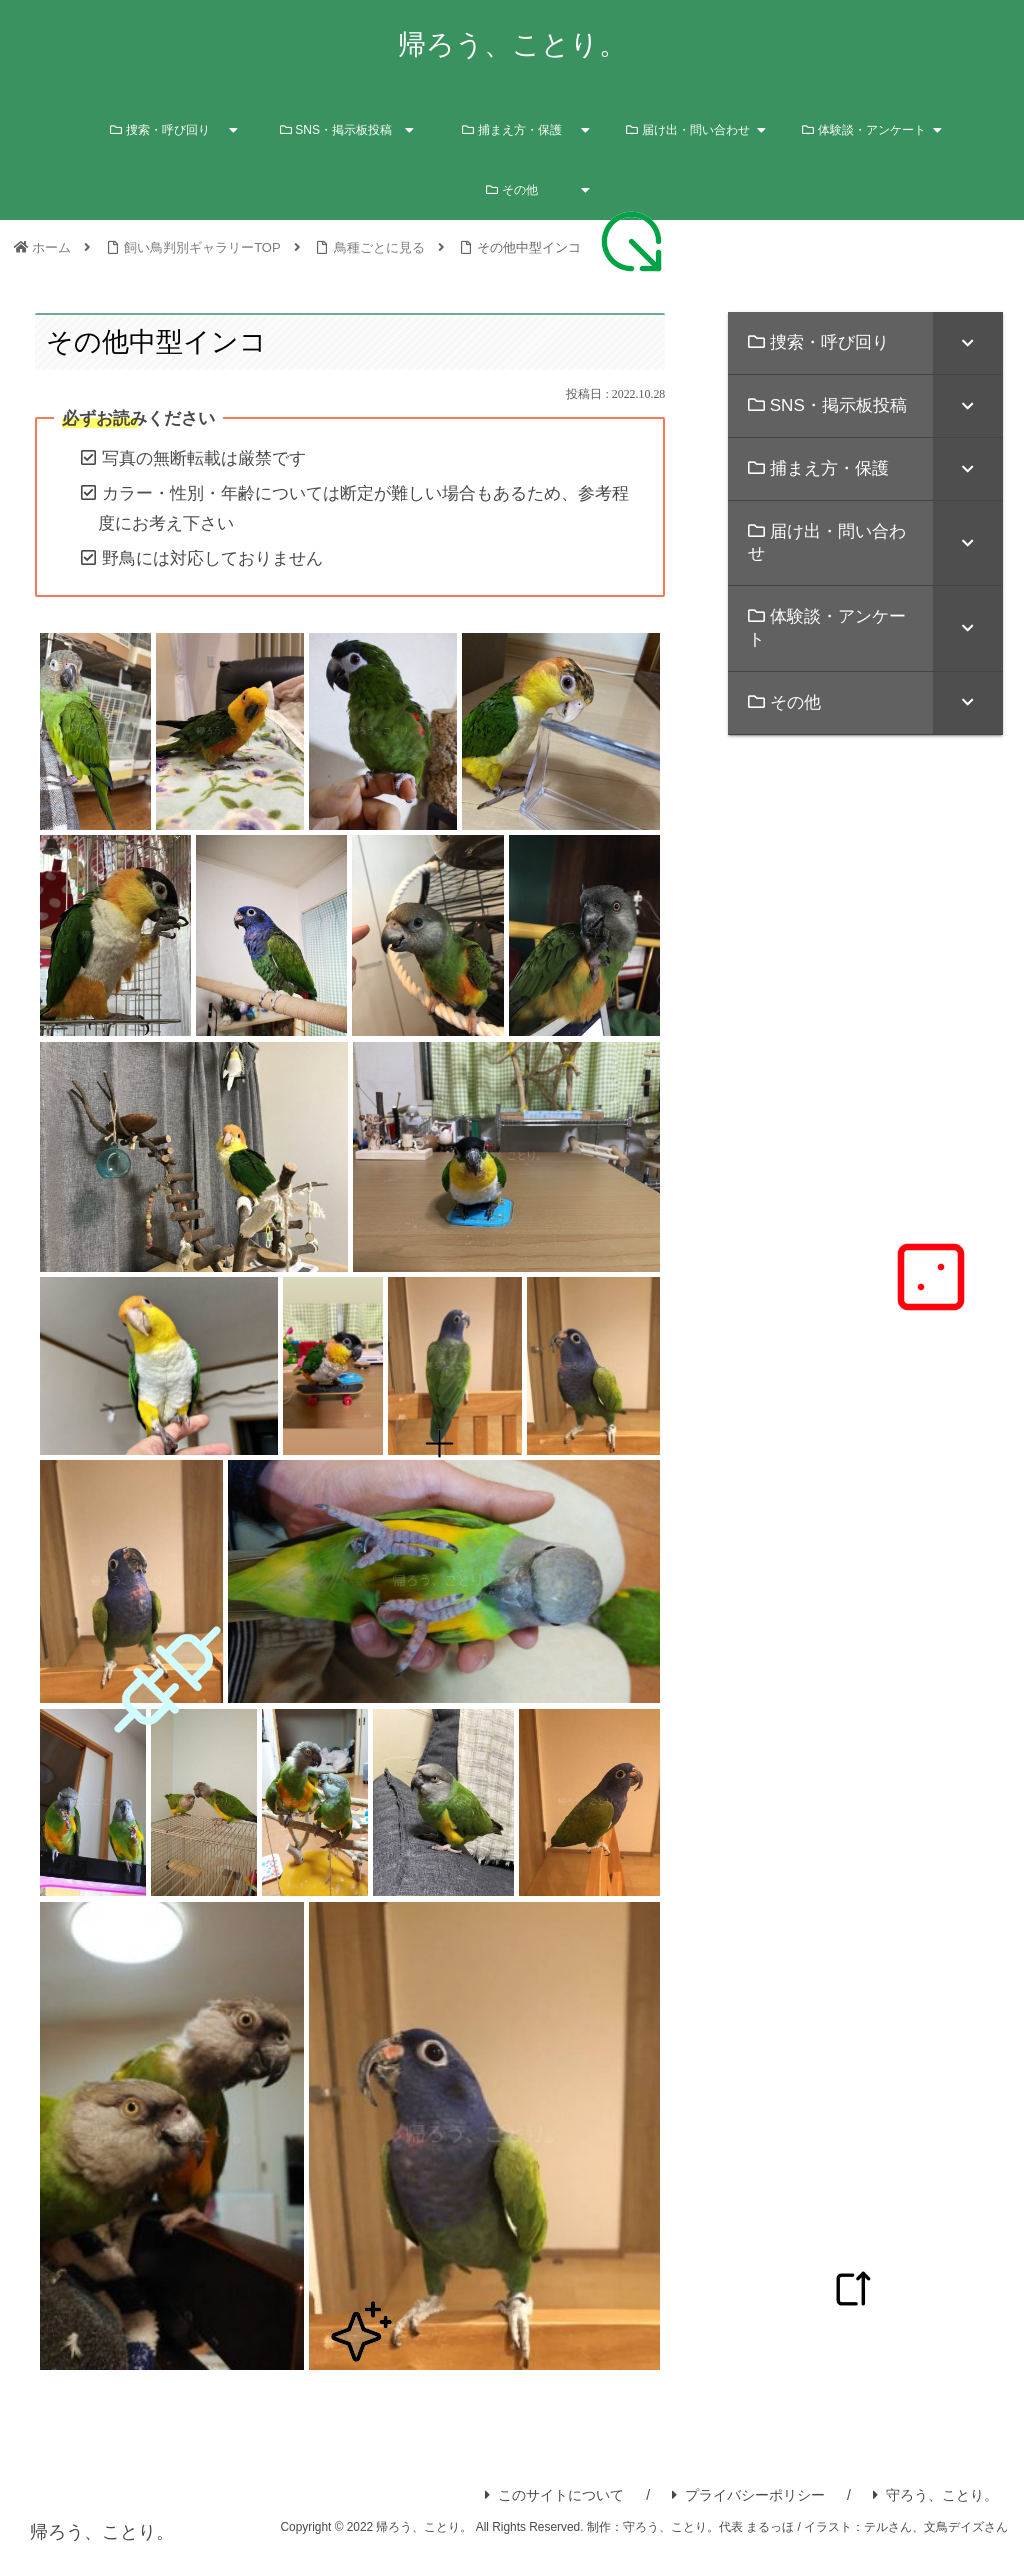 Image resolution: width=1024 pixels, height=2555 pixels. I want to click on connect or manage device connections, so click(167, 1679).